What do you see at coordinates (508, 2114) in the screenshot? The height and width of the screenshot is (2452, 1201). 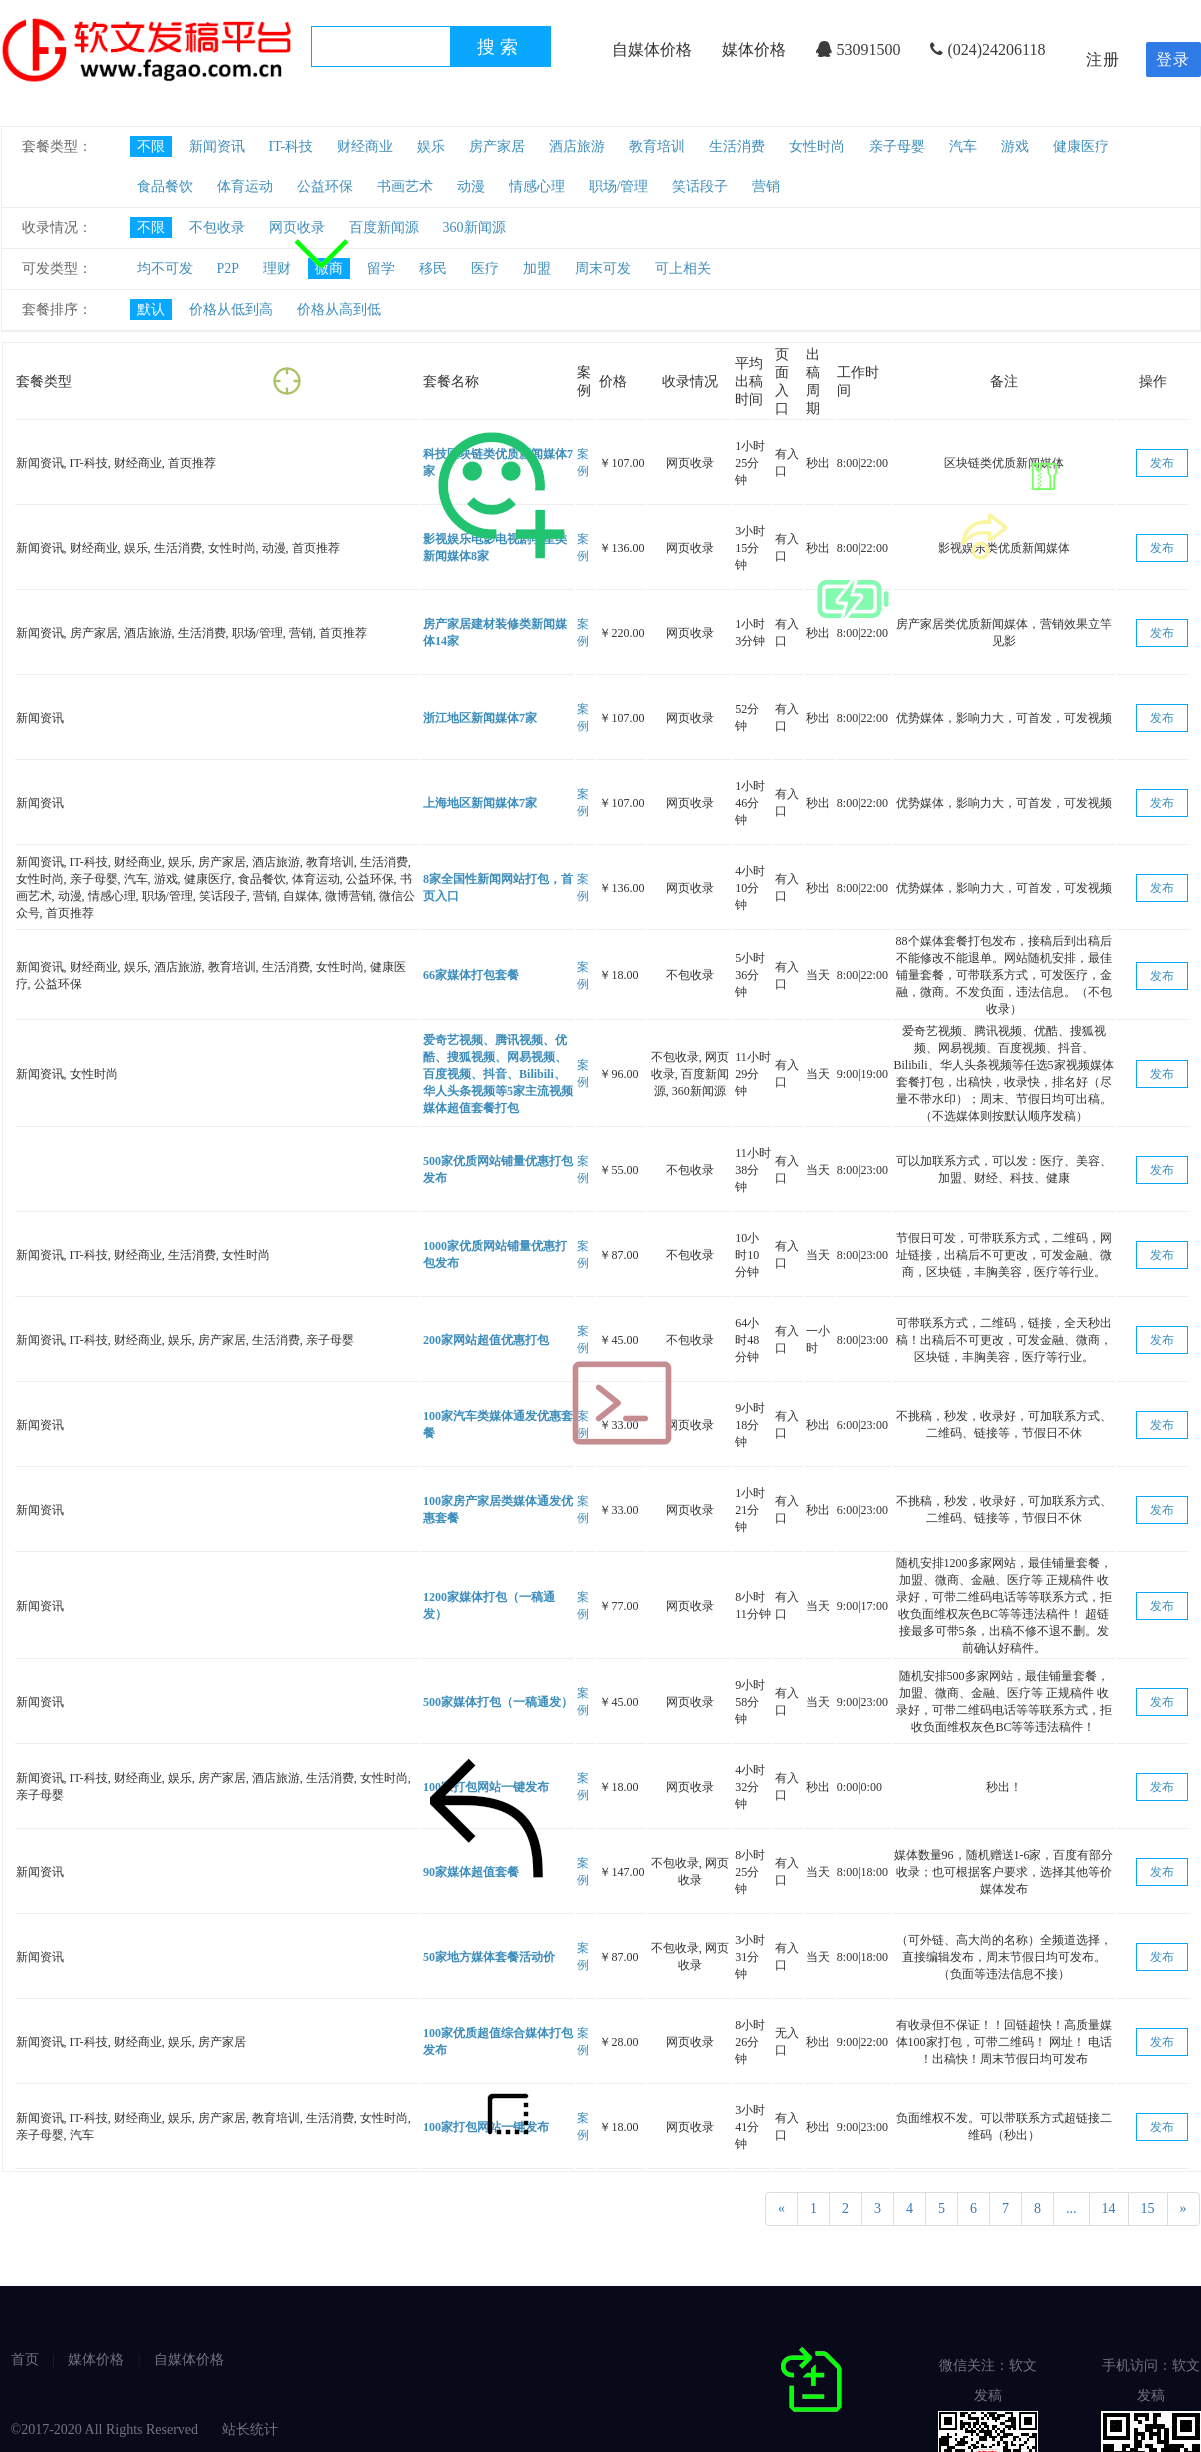 I see `customize border style for a selected element` at bounding box center [508, 2114].